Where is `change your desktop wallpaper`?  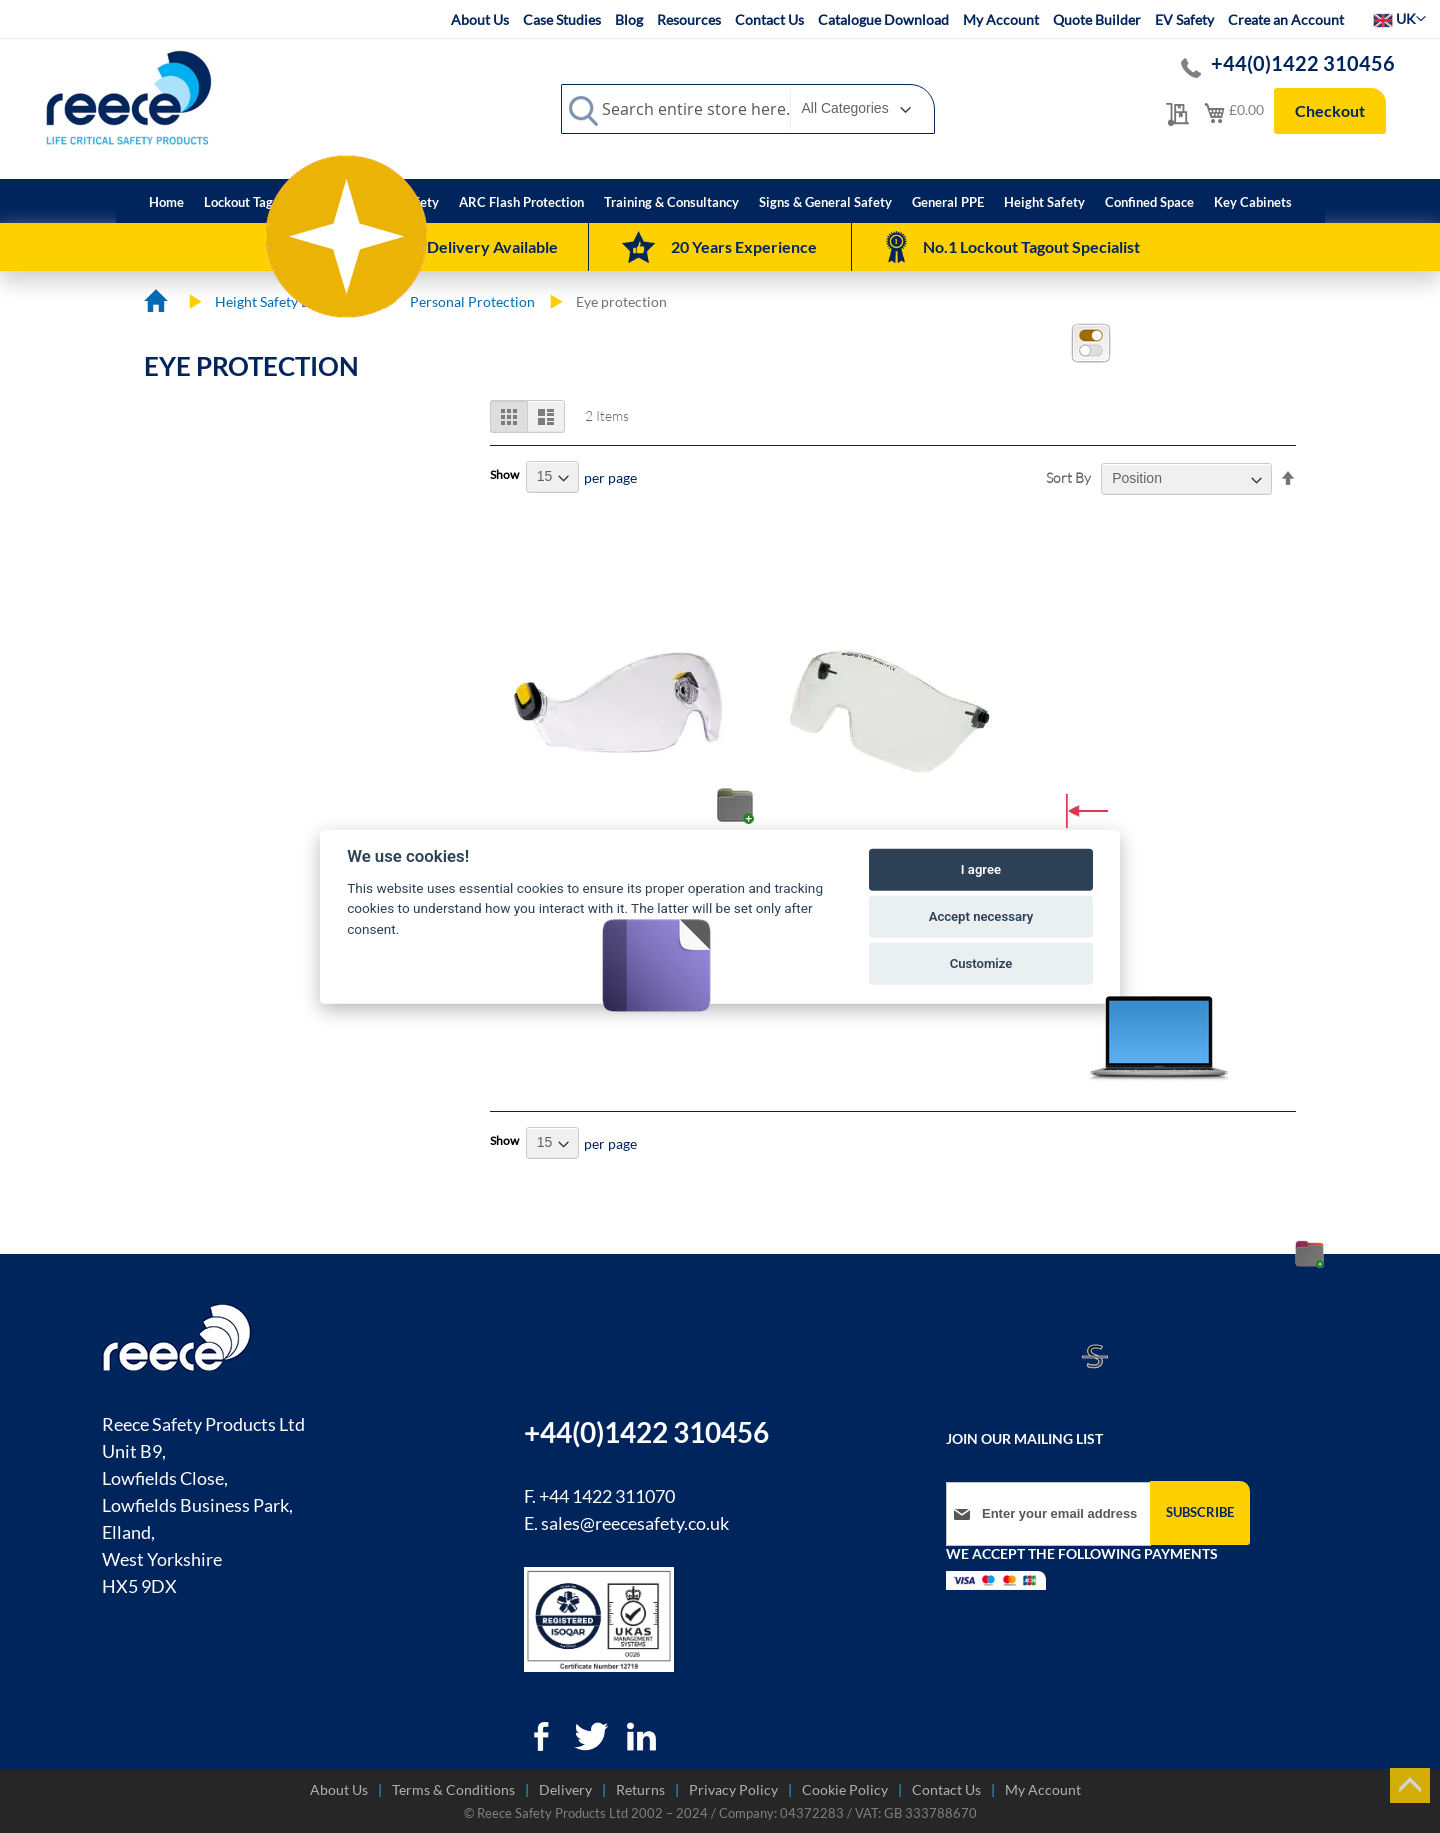
change your desktop wallpaper is located at coordinates (656, 961).